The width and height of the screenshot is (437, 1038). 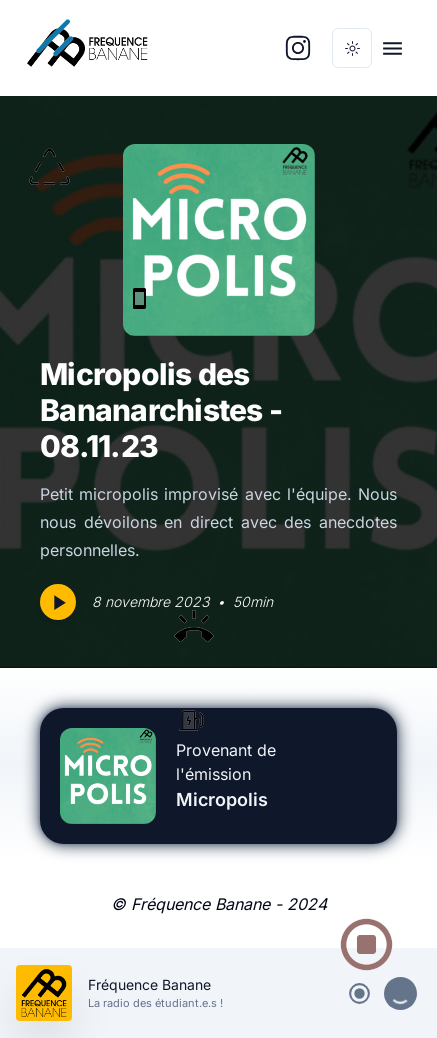 I want to click on indicates incomplete or pending status, so click(x=49, y=167).